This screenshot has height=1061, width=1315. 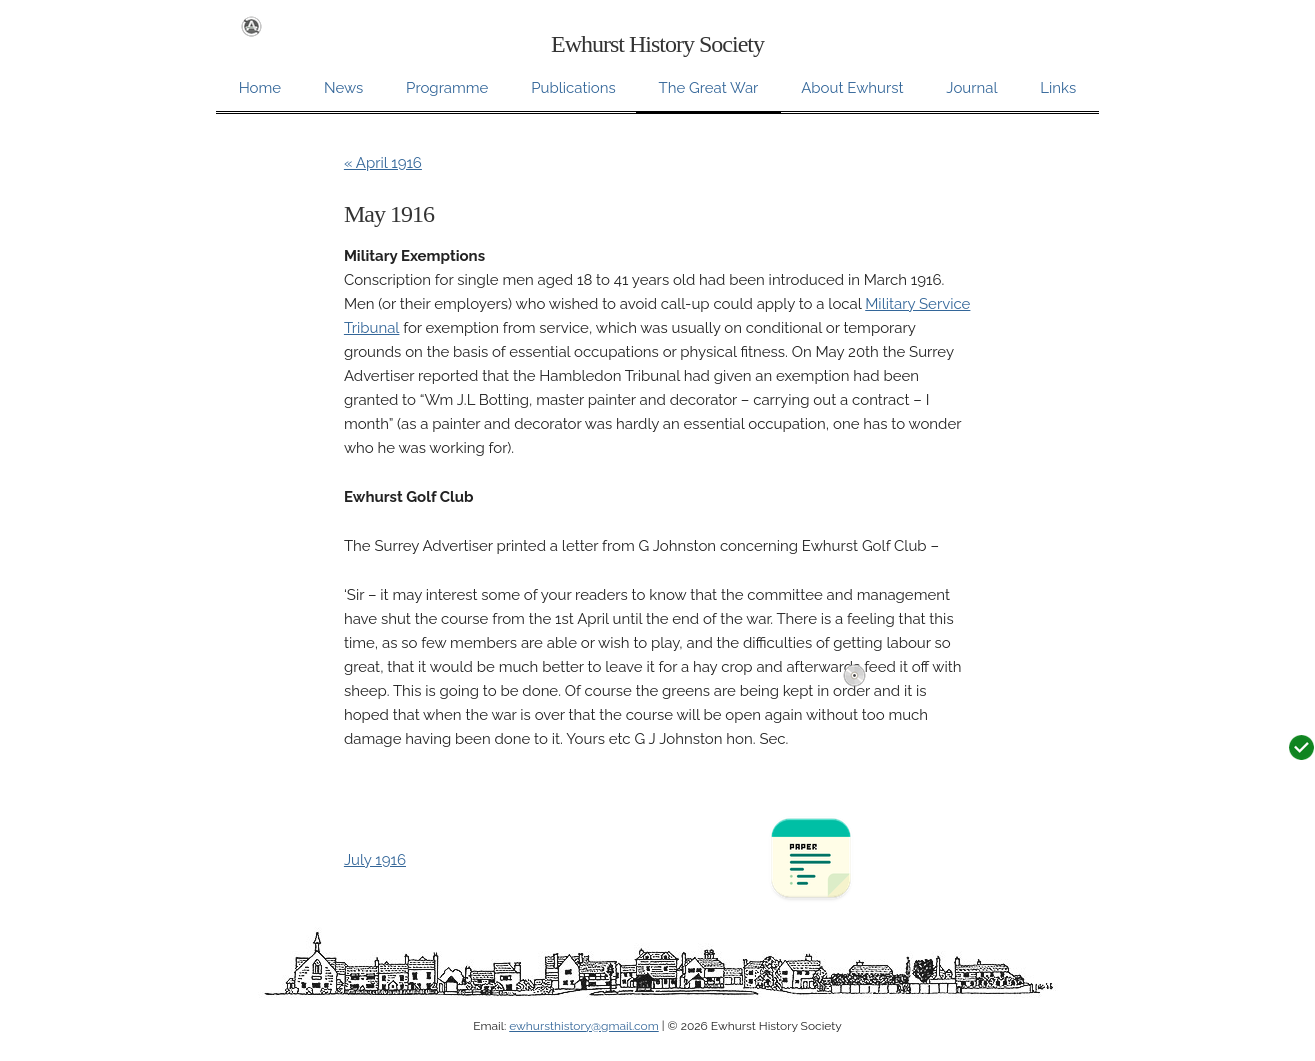 What do you see at coordinates (811, 858) in the screenshot?
I see `open Paper note-taking app` at bounding box center [811, 858].